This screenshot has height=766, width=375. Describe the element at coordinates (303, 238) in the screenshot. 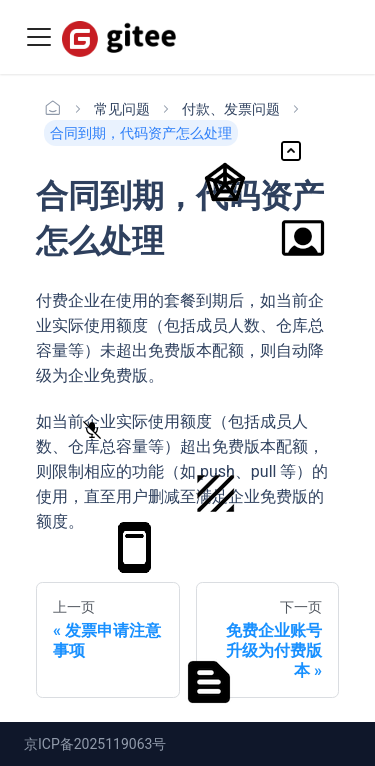

I see `view user profile` at that location.